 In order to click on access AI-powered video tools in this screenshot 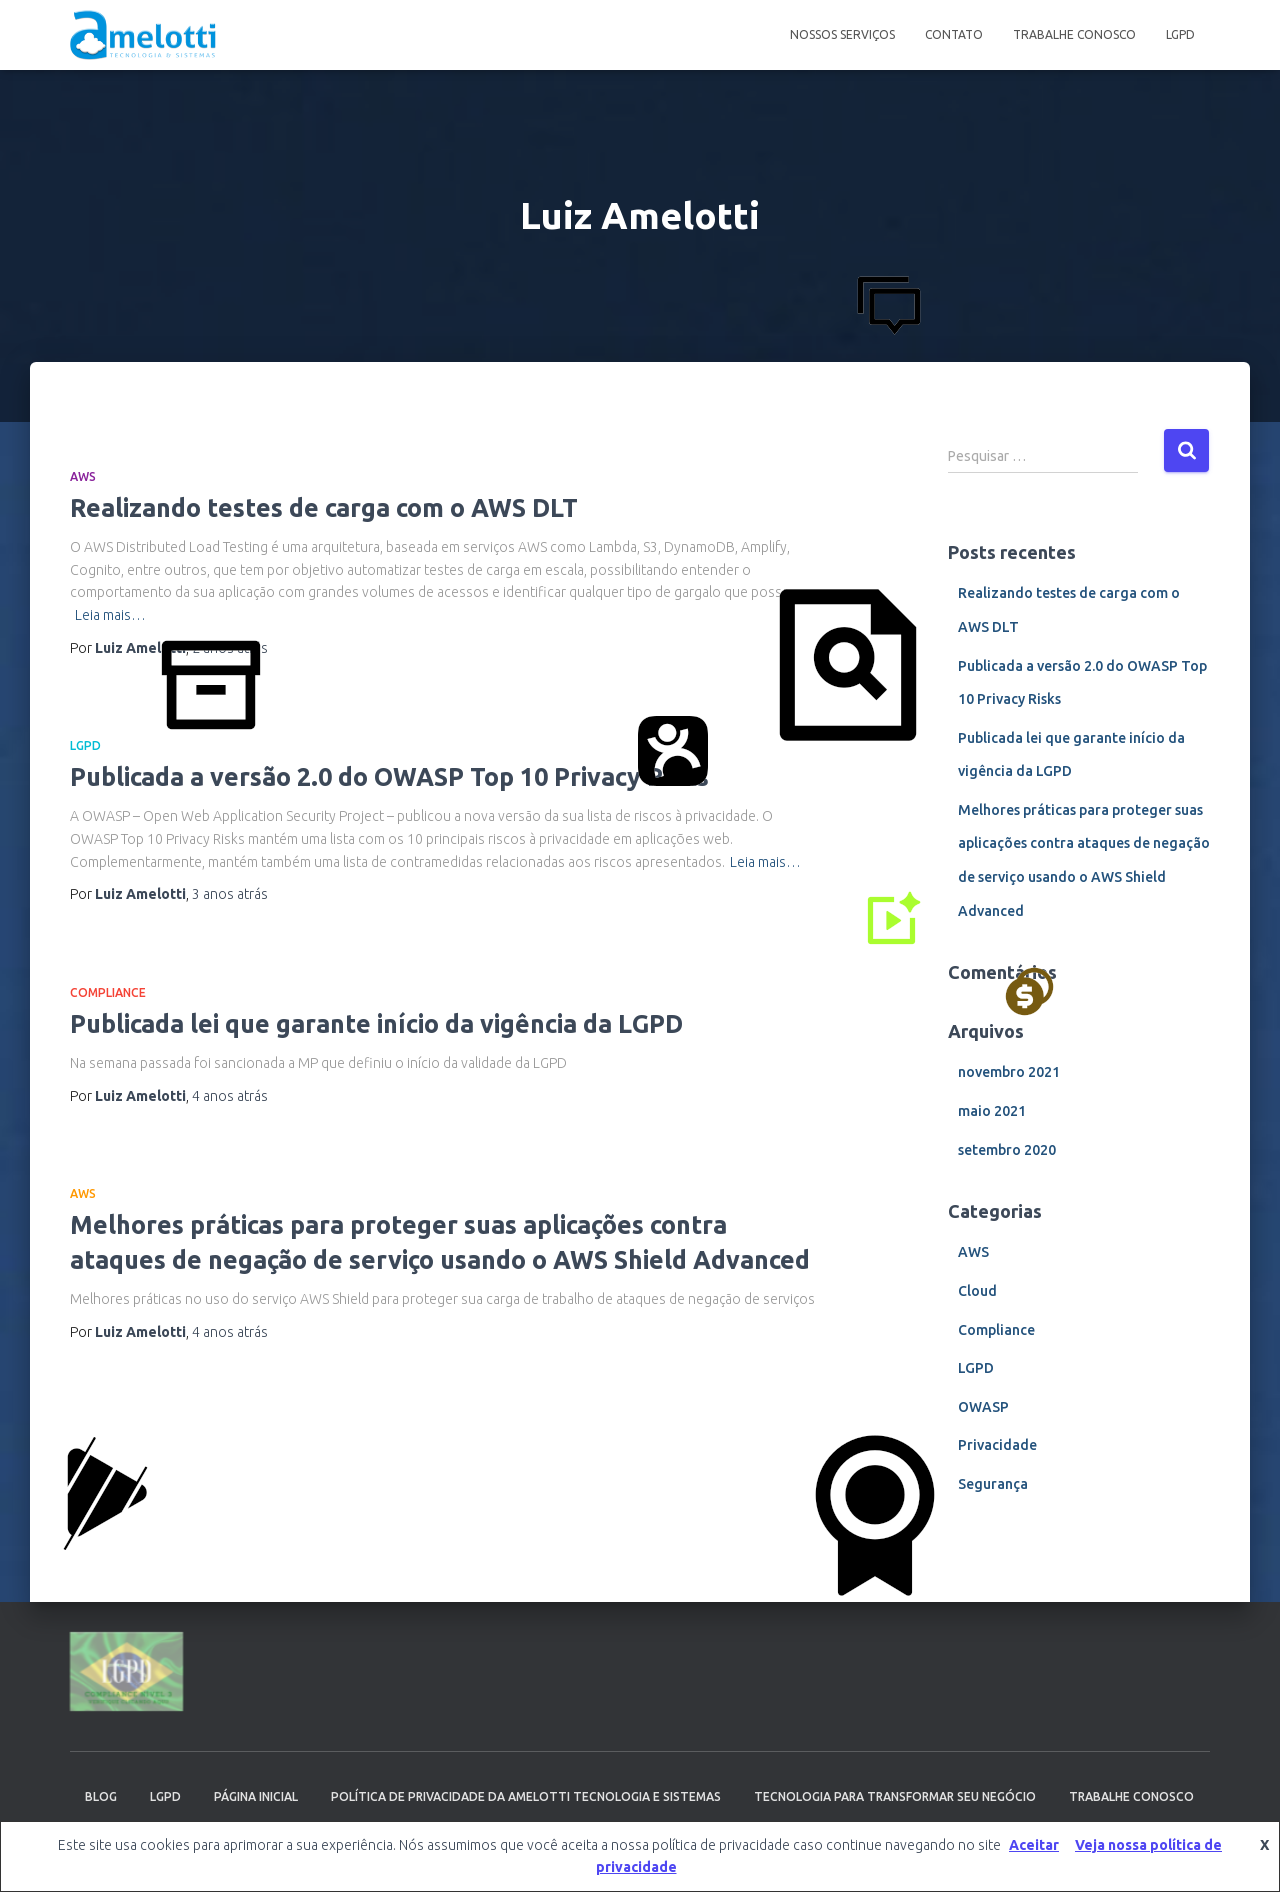, I will do `click(891, 920)`.